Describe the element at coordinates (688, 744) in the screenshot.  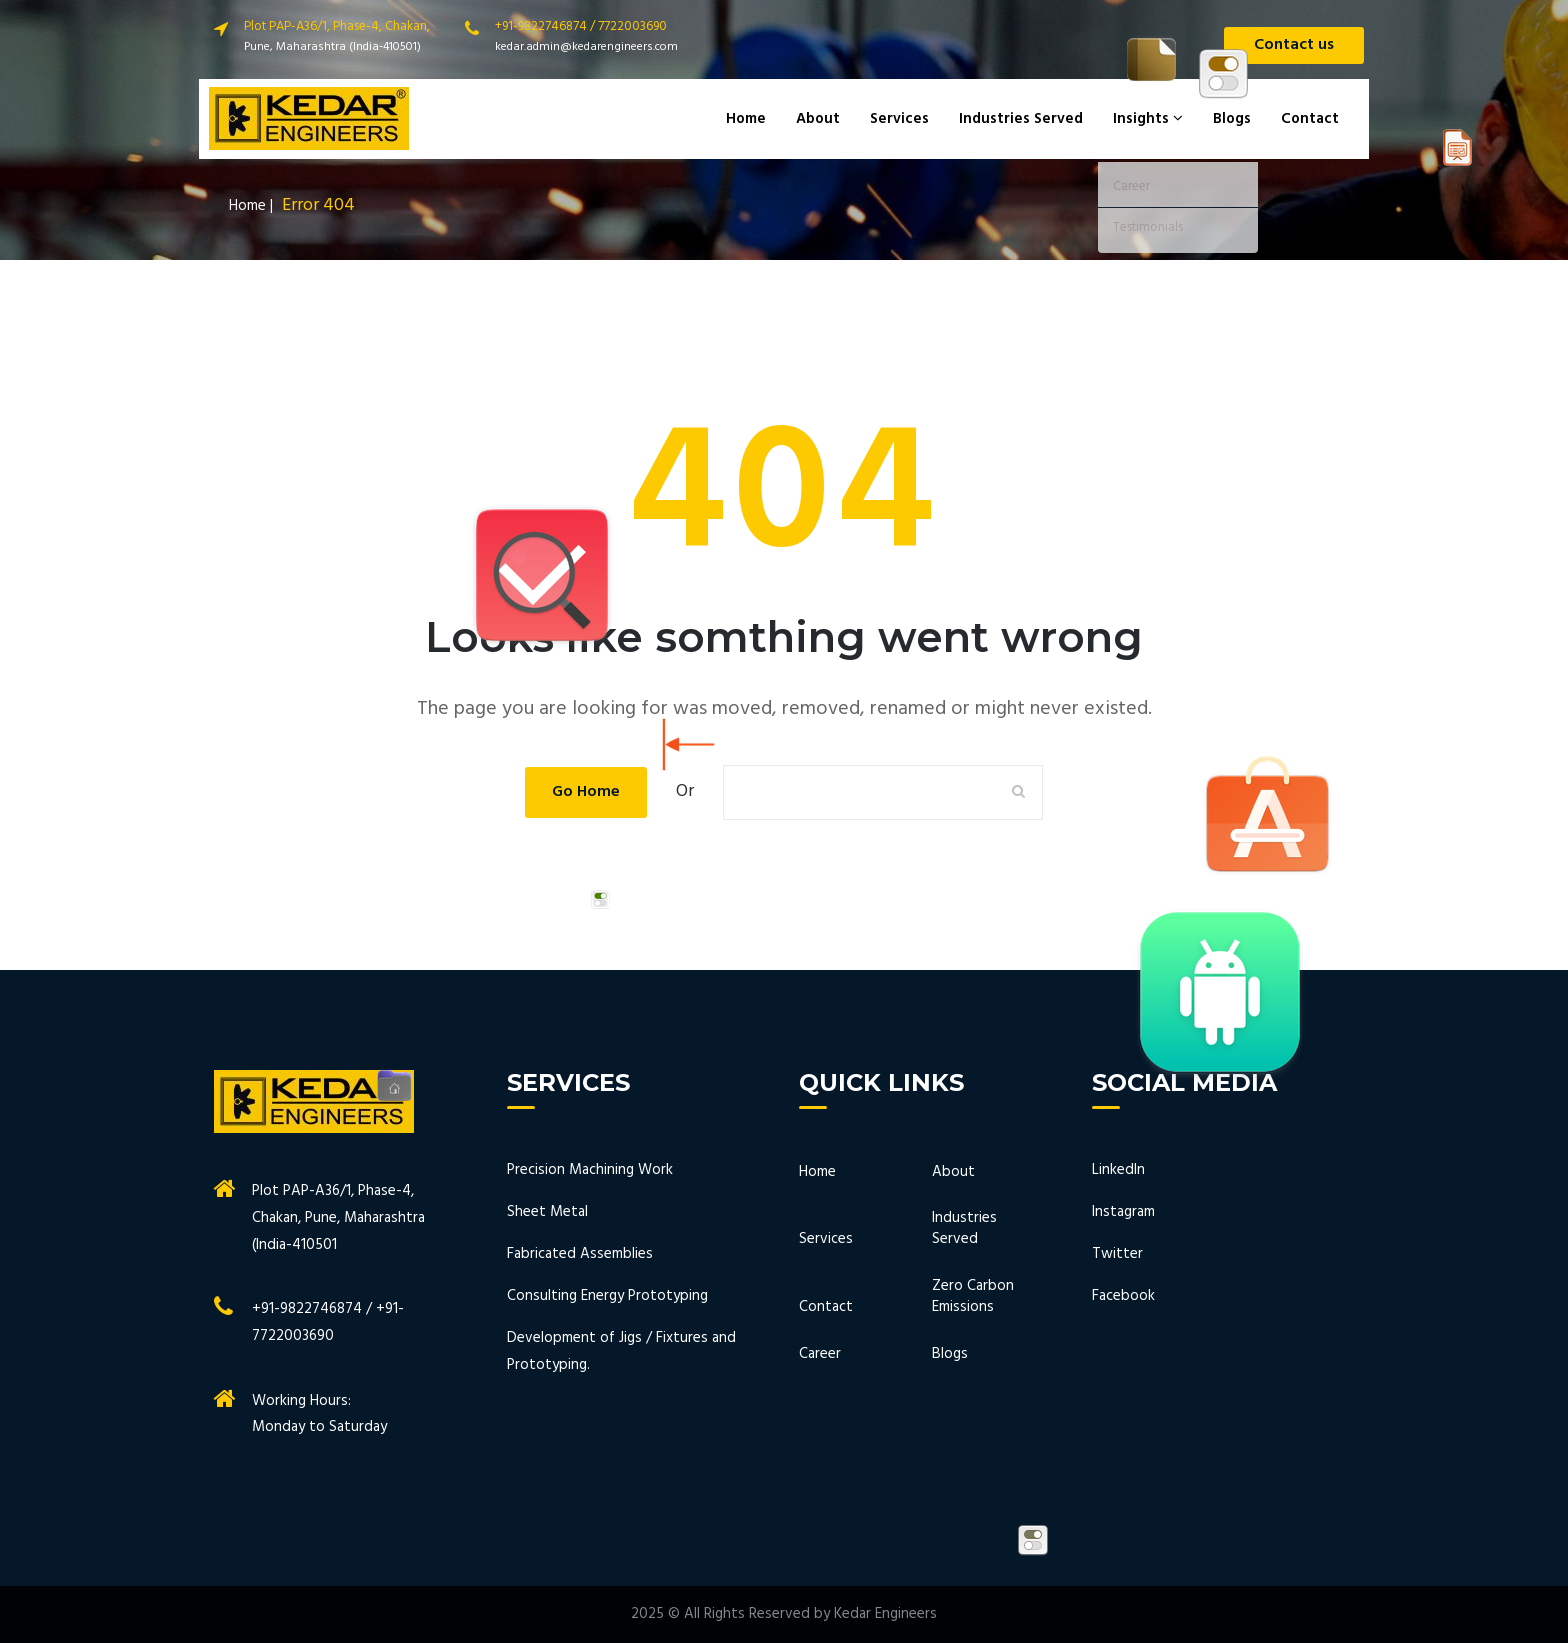
I see `go to the first item in a list or sequence` at that location.